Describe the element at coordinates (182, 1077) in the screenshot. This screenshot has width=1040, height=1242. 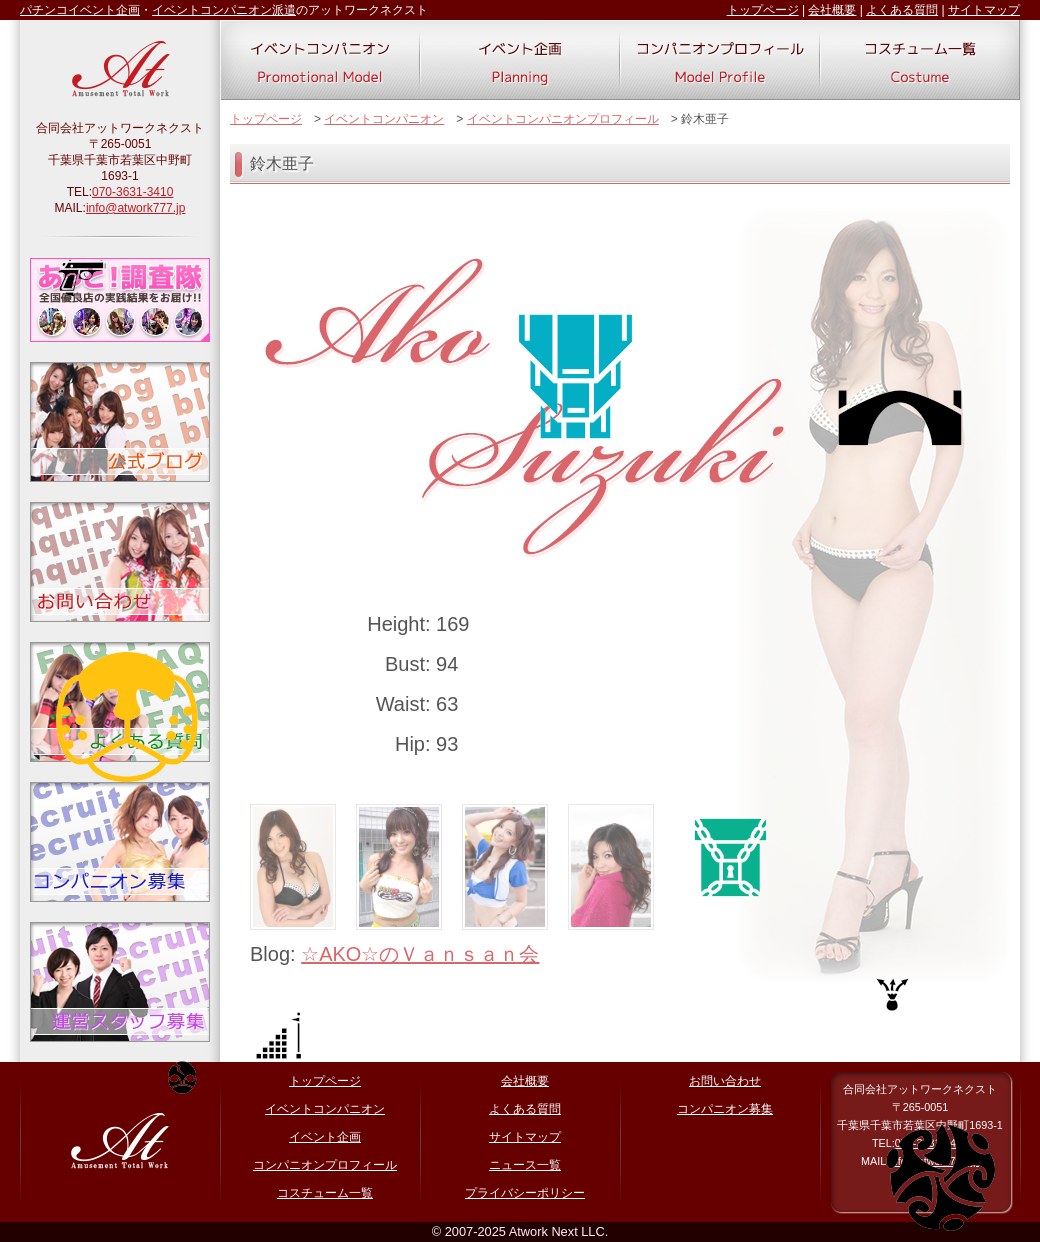
I see `select a broken or damaged mask item` at that location.